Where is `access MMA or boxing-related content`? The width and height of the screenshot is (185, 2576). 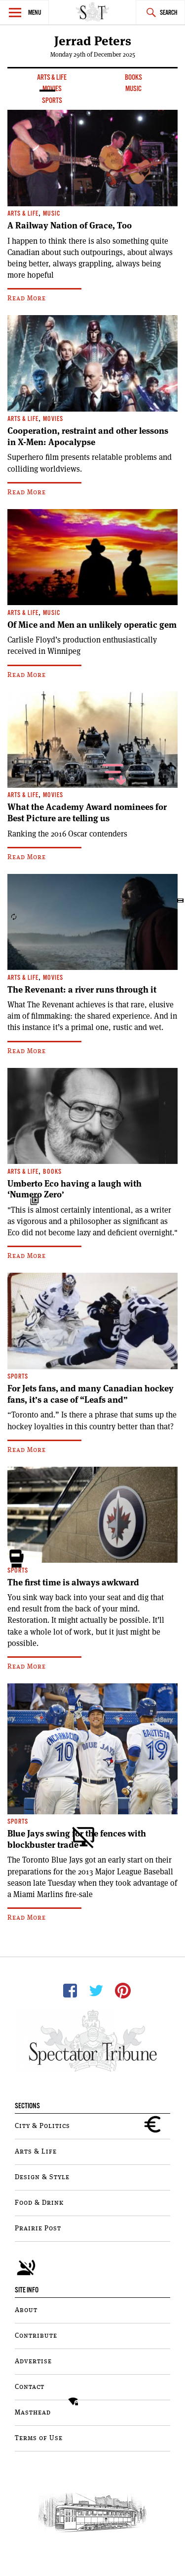 access MMA or boxing-related content is located at coordinates (16, 1558).